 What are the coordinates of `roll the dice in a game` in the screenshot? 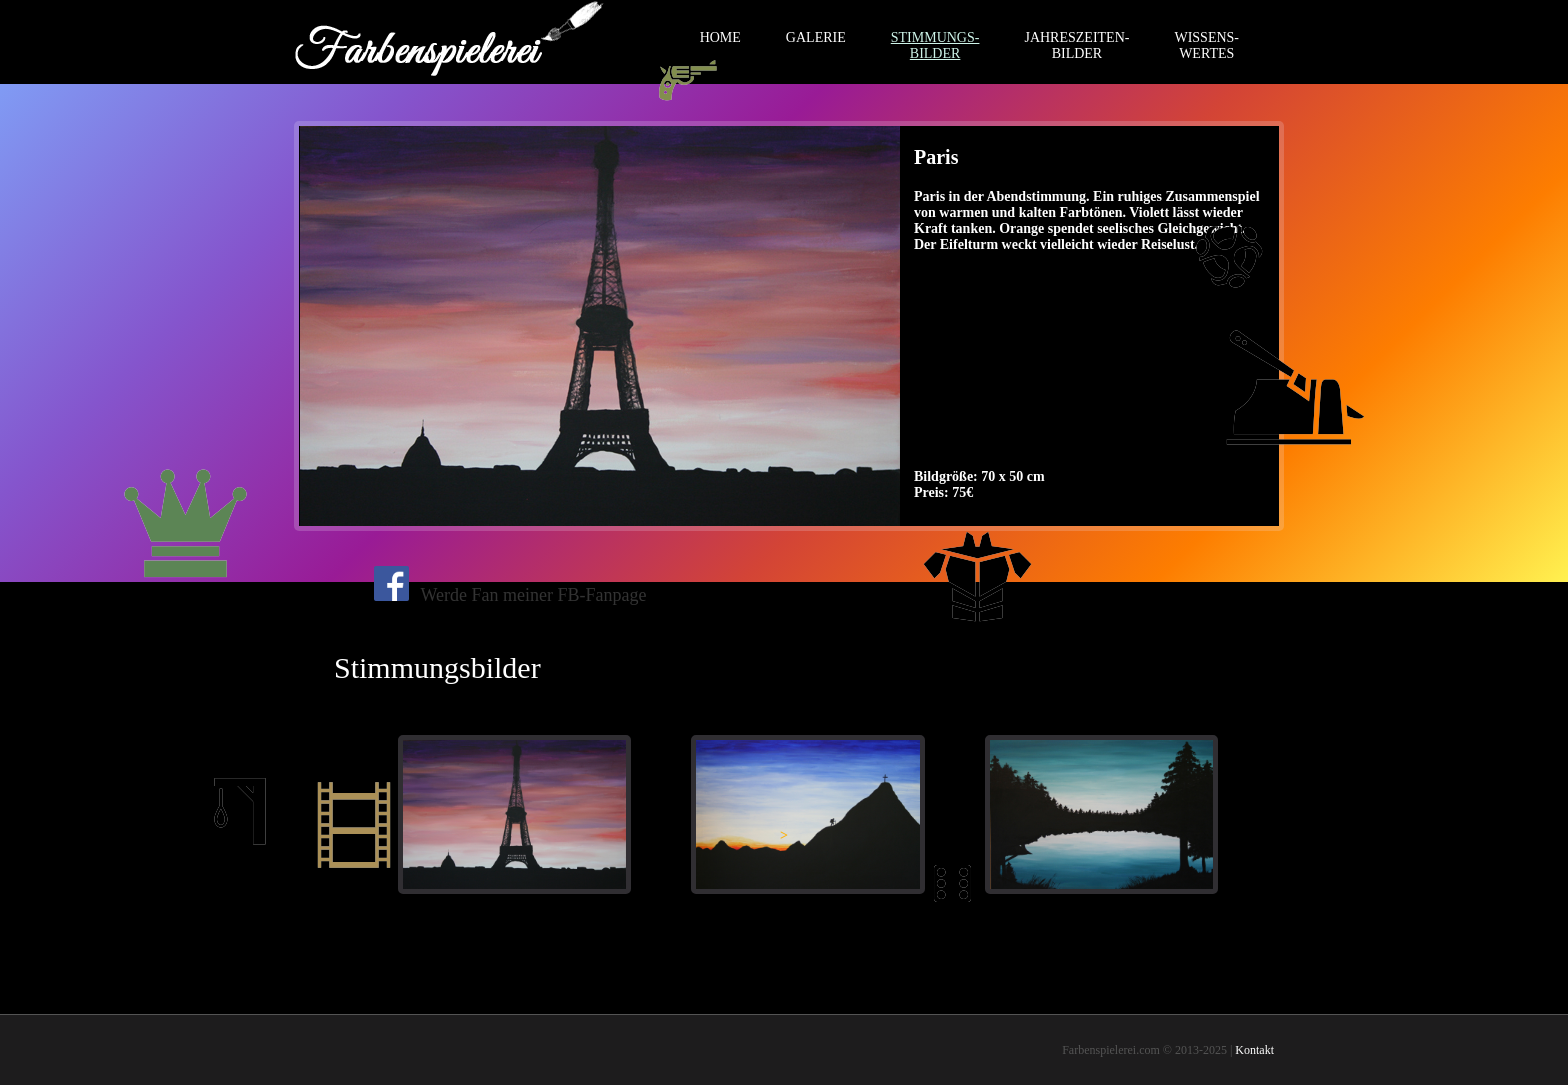 It's located at (952, 883).